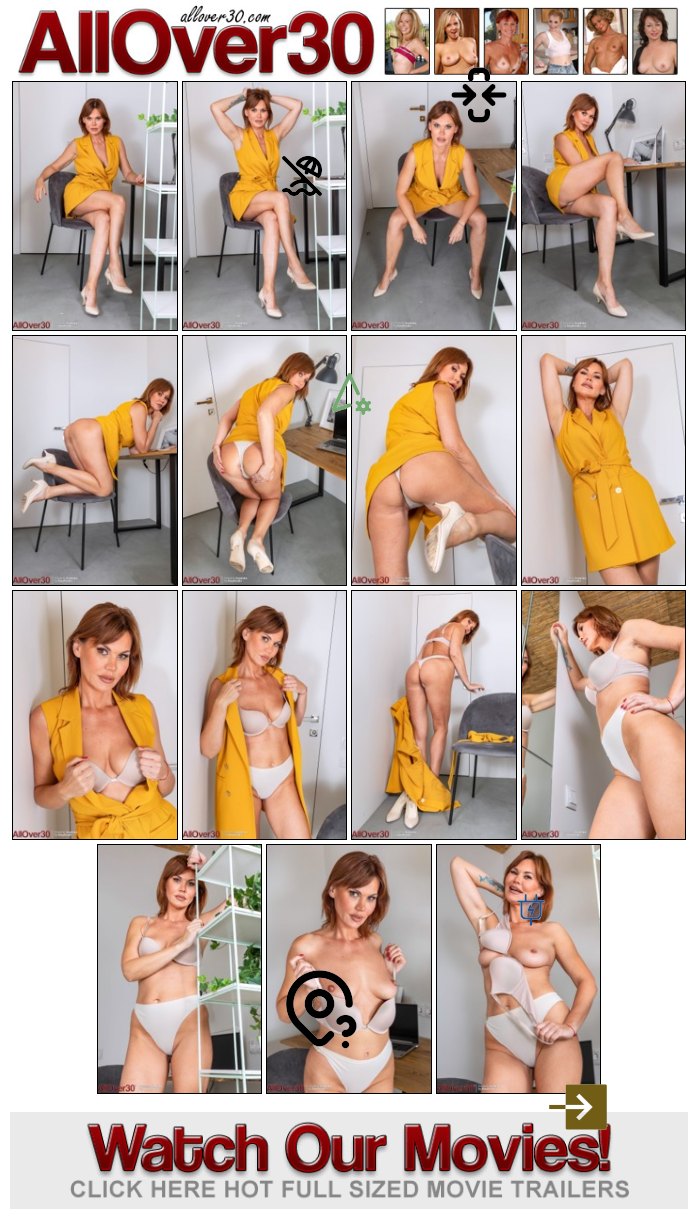 Image resolution: width=698 pixels, height=1228 pixels. I want to click on indicates device is currently charging, so click(531, 910).